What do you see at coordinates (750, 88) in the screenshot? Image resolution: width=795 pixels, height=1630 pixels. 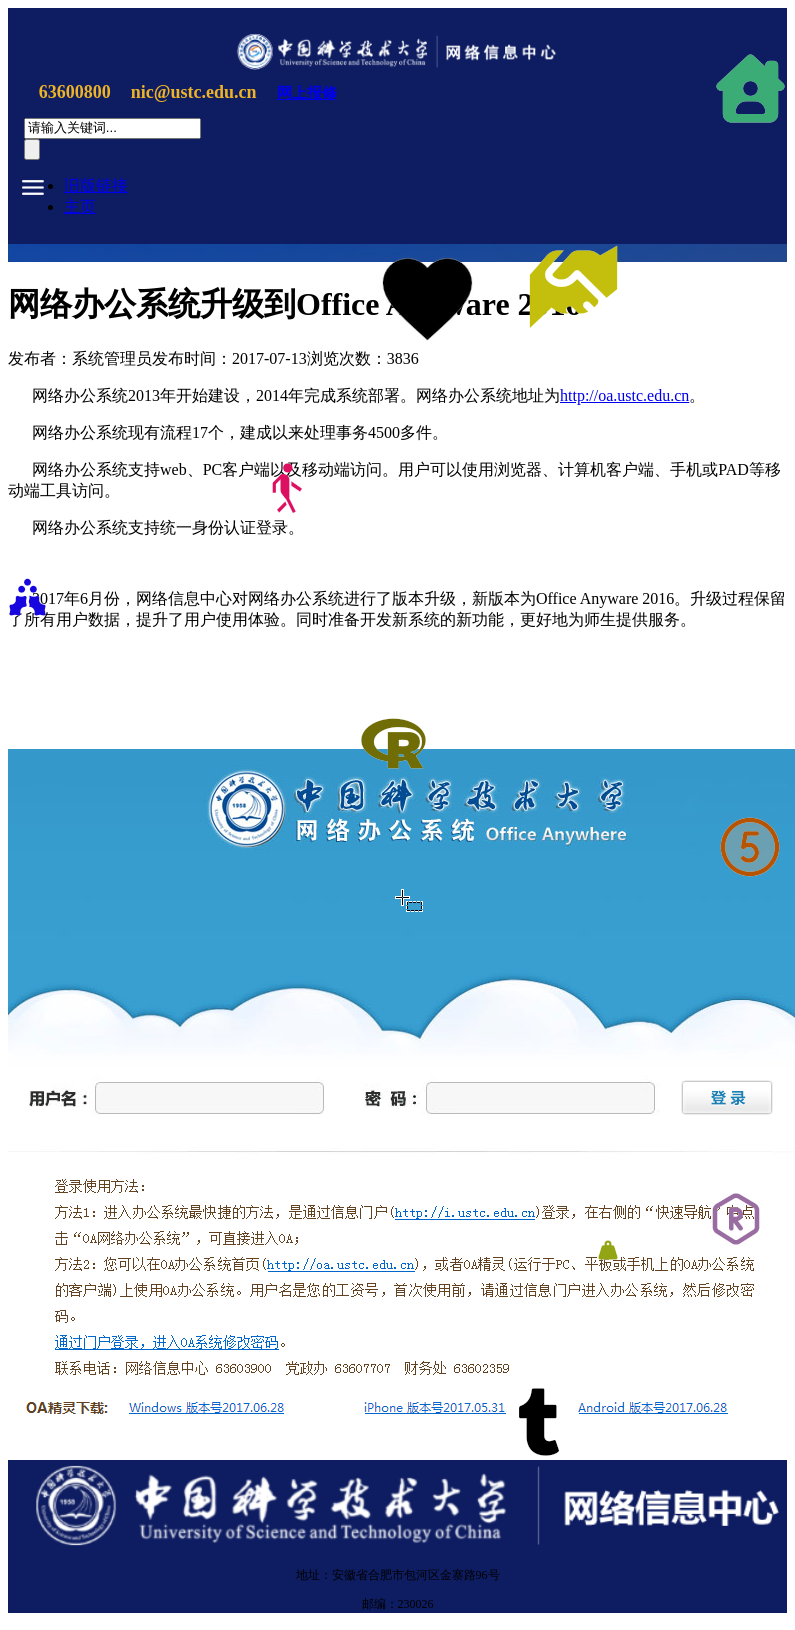 I see `view home or family account settings` at bounding box center [750, 88].